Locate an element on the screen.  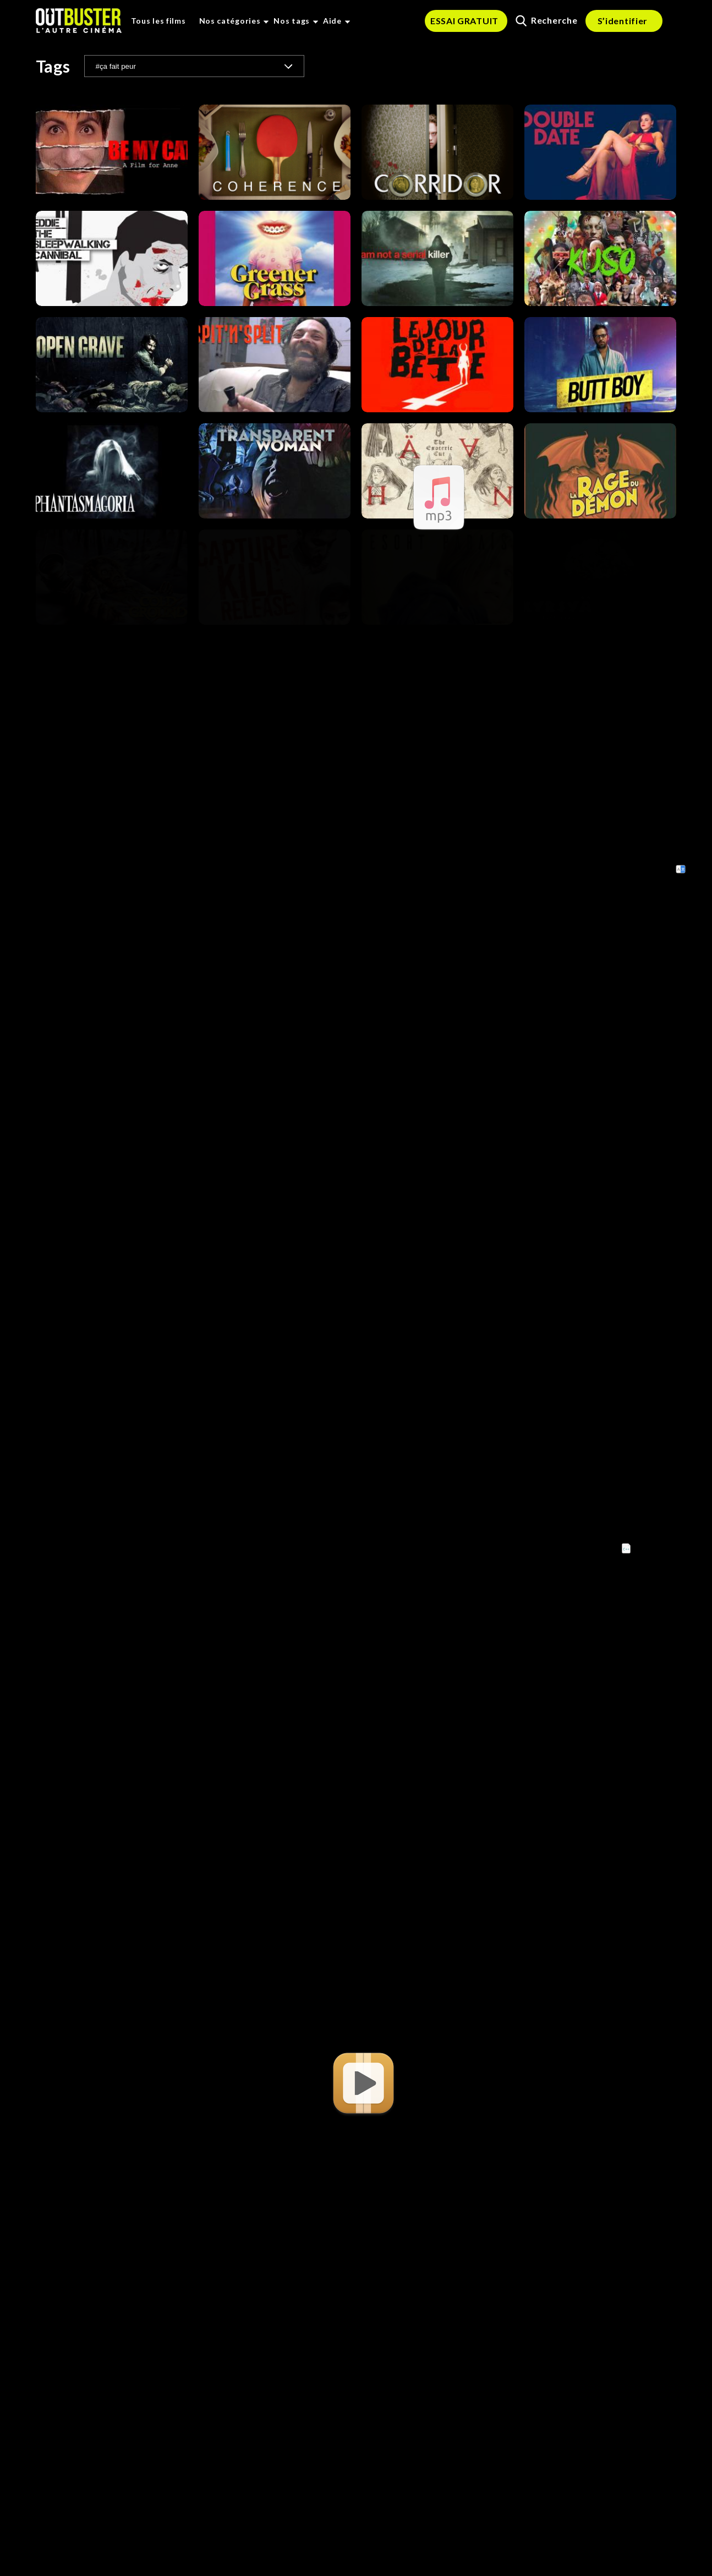
an mp3 audio file is located at coordinates (439, 497).